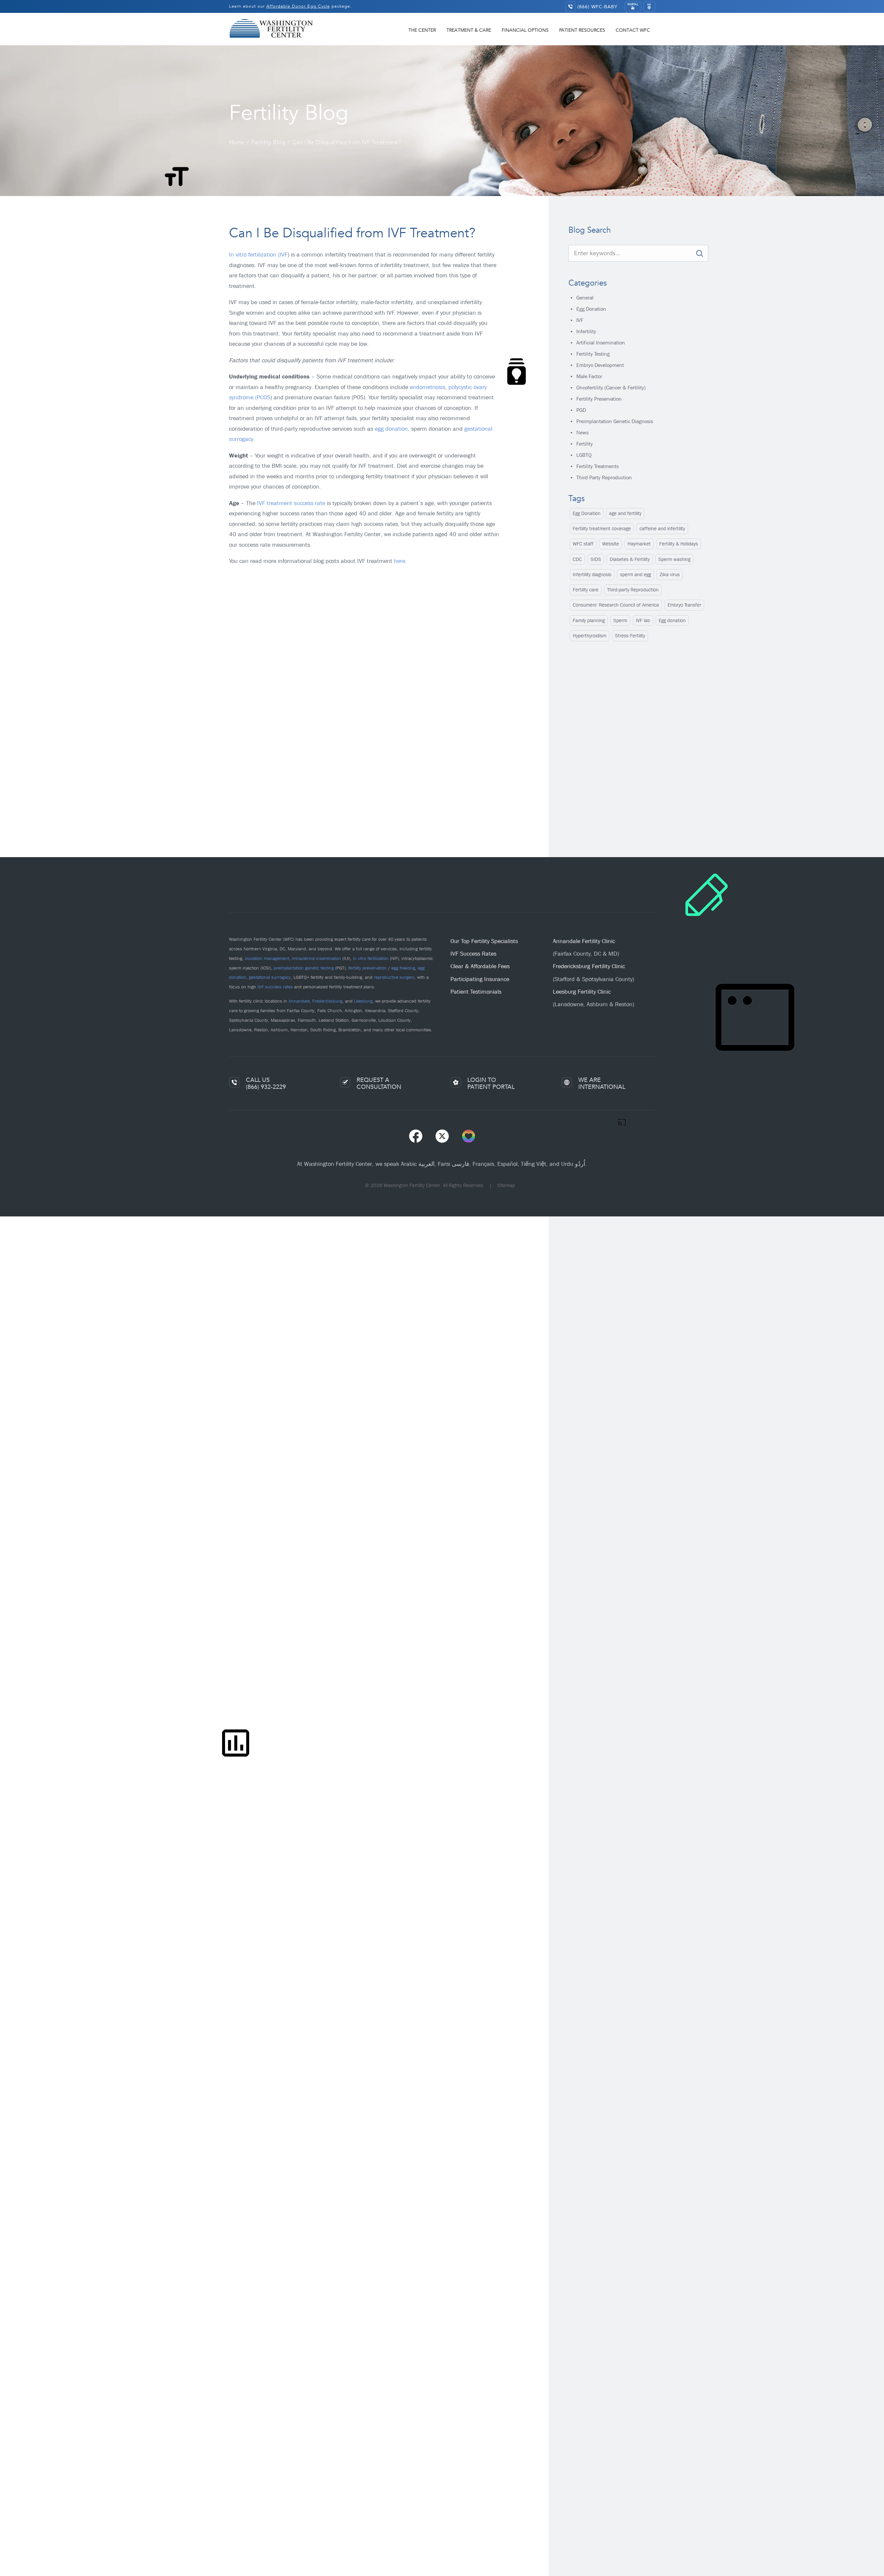 The image size is (884, 2576). I want to click on open a new application window, so click(755, 1017).